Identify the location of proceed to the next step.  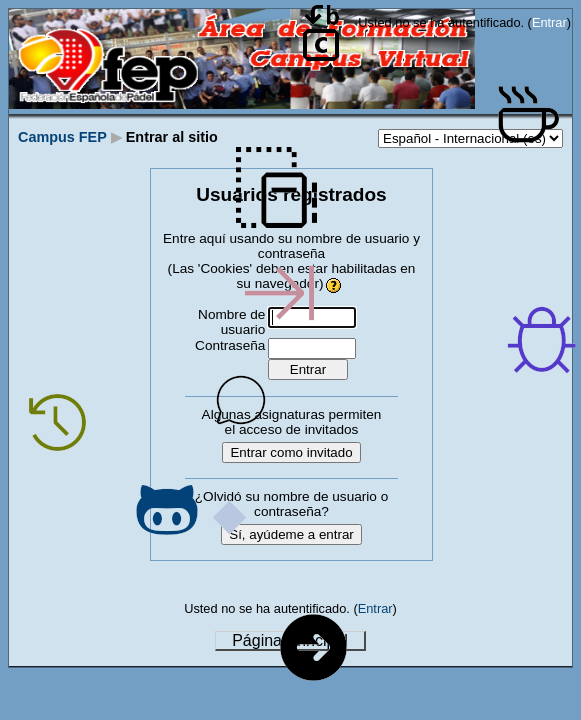
(313, 647).